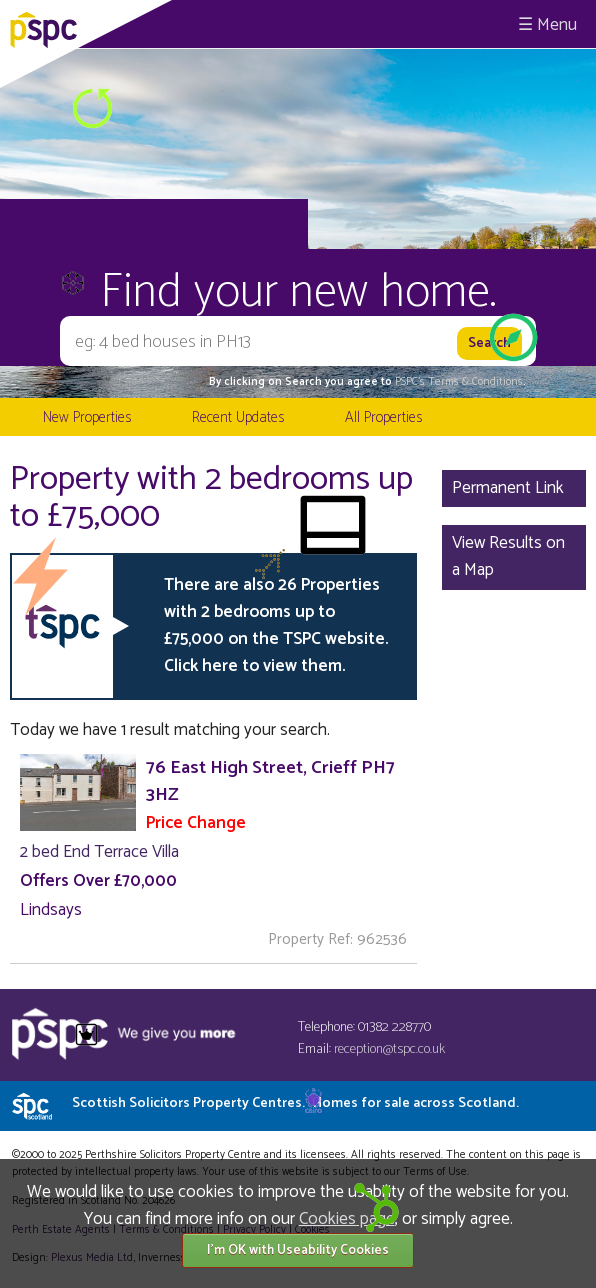 This screenshot has width=596, height=1288. Describe the element at coordinates (40, 576) in the screenshot. I see `open StackBlitz web IDE` at that location.